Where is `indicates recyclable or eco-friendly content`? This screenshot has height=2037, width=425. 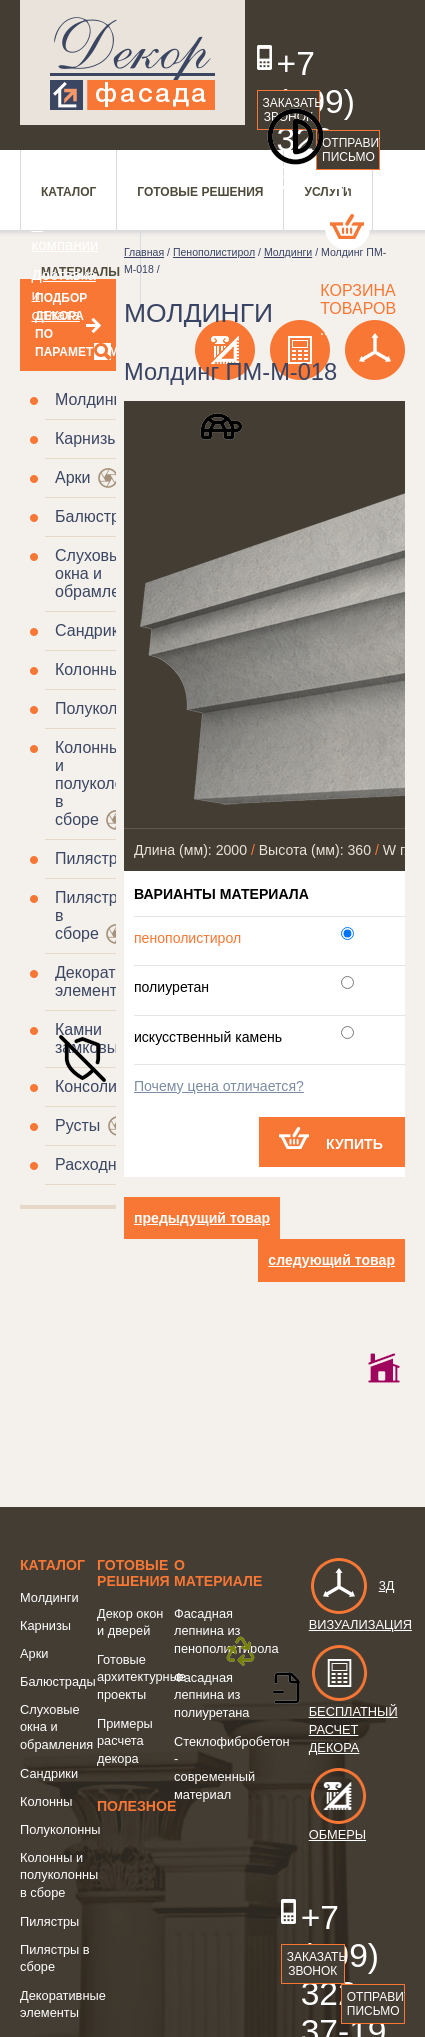 indicates recyclable or eco-friendly content is located at coordinates (240, 1650).